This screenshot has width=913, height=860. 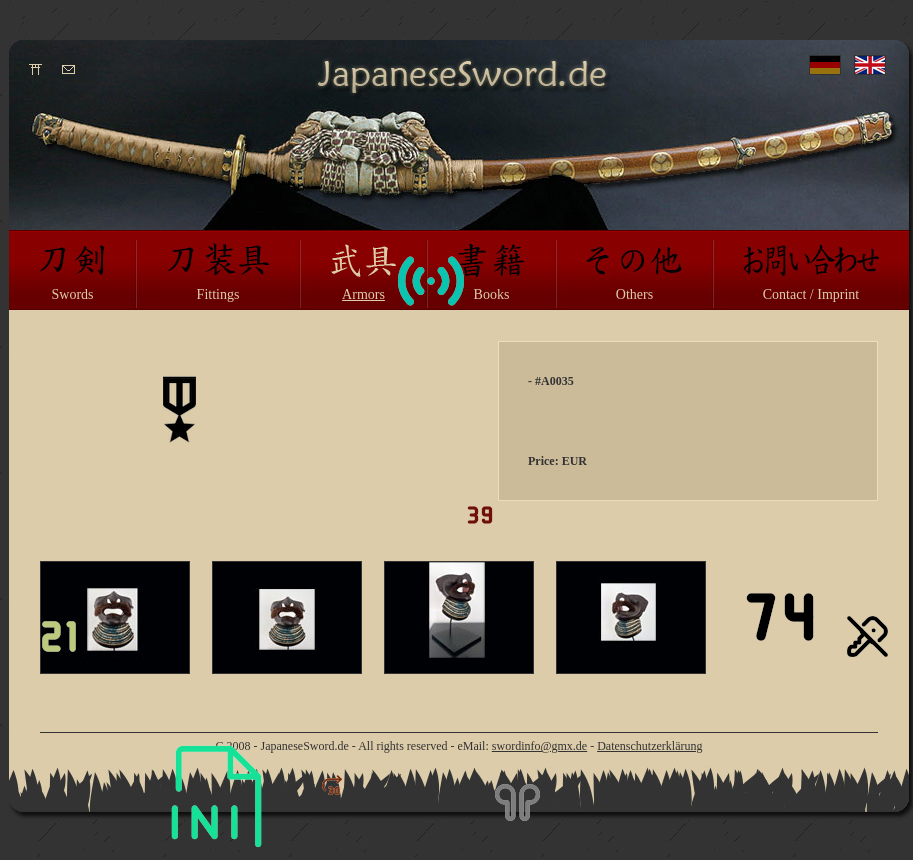 I want to click on connect to airpods or wireless earbuds, so click(x=517, y=802).